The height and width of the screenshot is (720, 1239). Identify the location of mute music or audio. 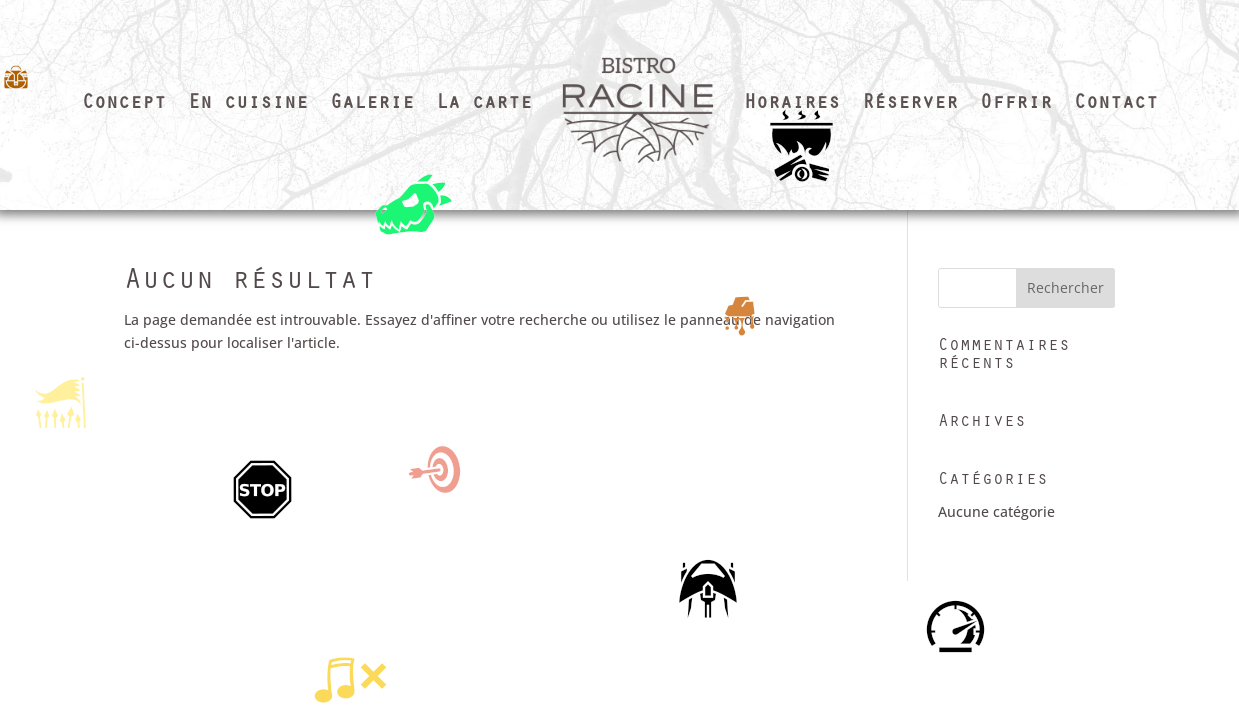
(352, 676).